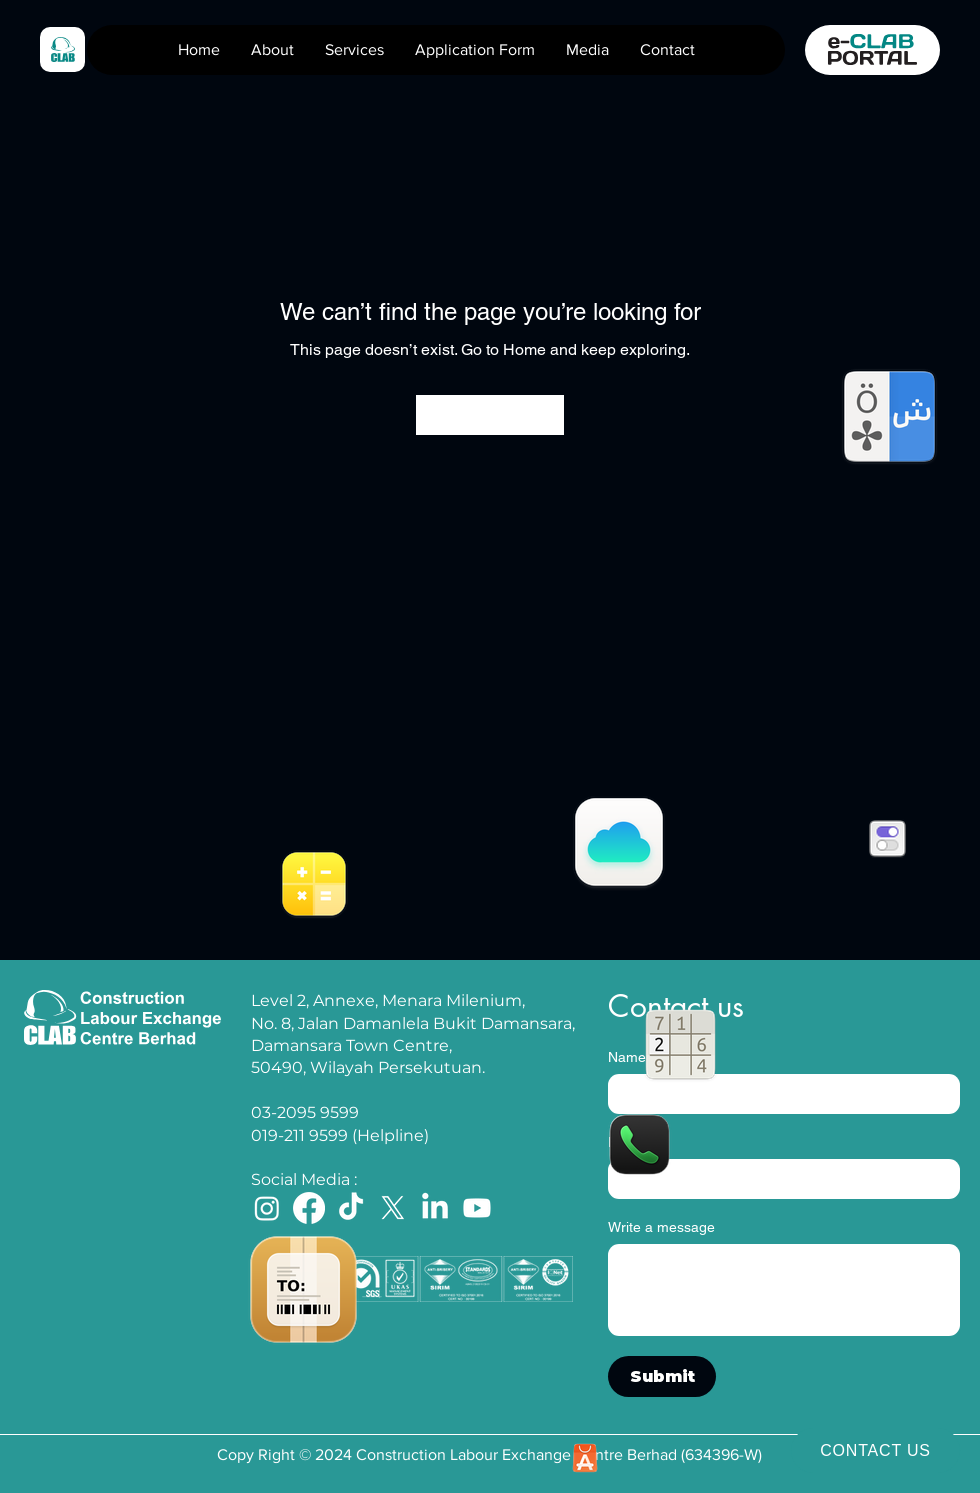  I want to click on open iCloud app, so click(619, 842).